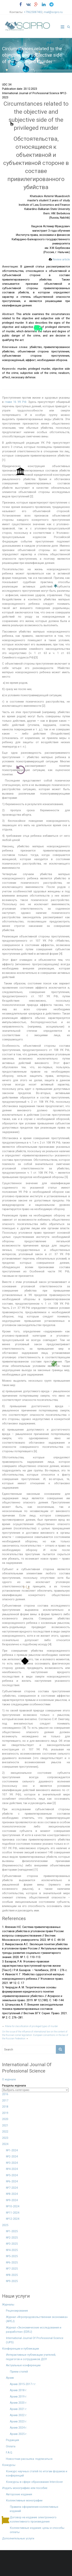 This screenshot has width=72, height=2576. I want to click on format text as heading level 4, so click(26, 1587).